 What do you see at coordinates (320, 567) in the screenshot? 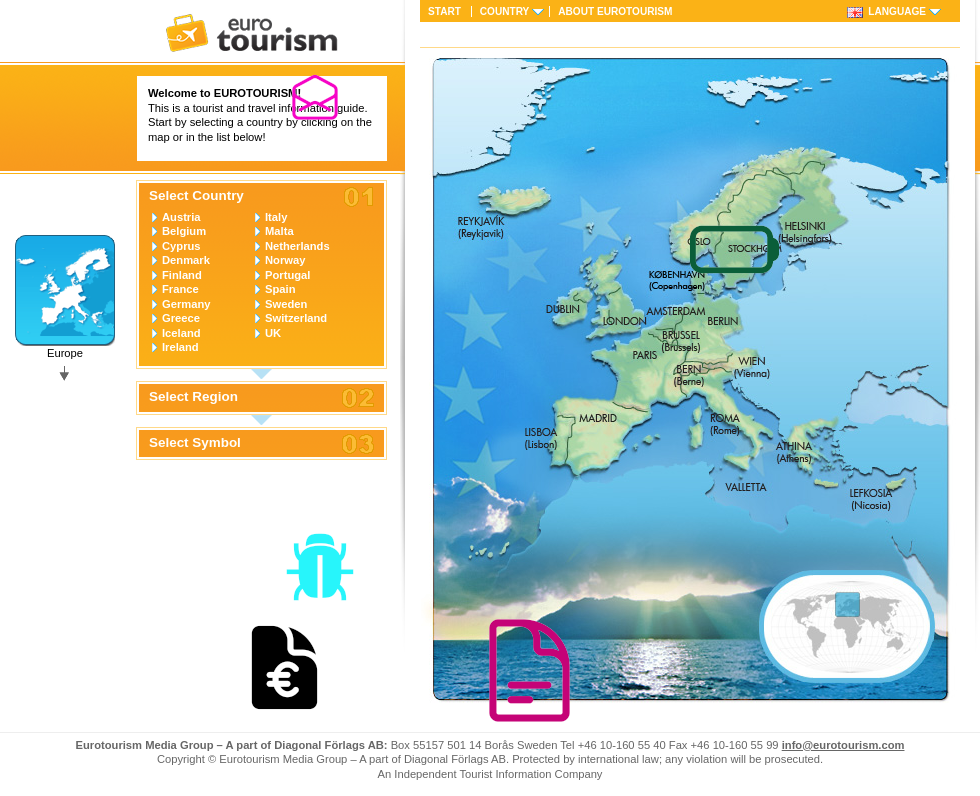
I see `report a bug or issue` at bounding box center [320, 567].